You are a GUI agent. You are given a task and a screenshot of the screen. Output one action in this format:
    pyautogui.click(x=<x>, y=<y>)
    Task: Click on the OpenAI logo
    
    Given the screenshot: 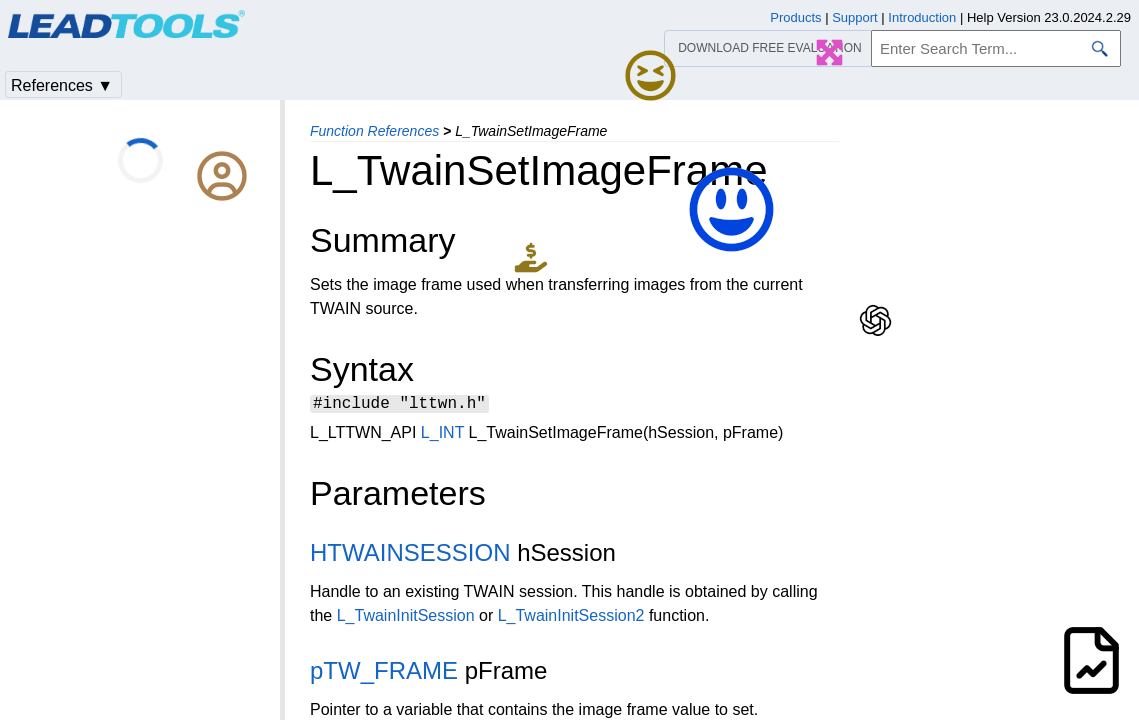 What is the action you would take?
    pyautogui.click(x=875, y=320)
    